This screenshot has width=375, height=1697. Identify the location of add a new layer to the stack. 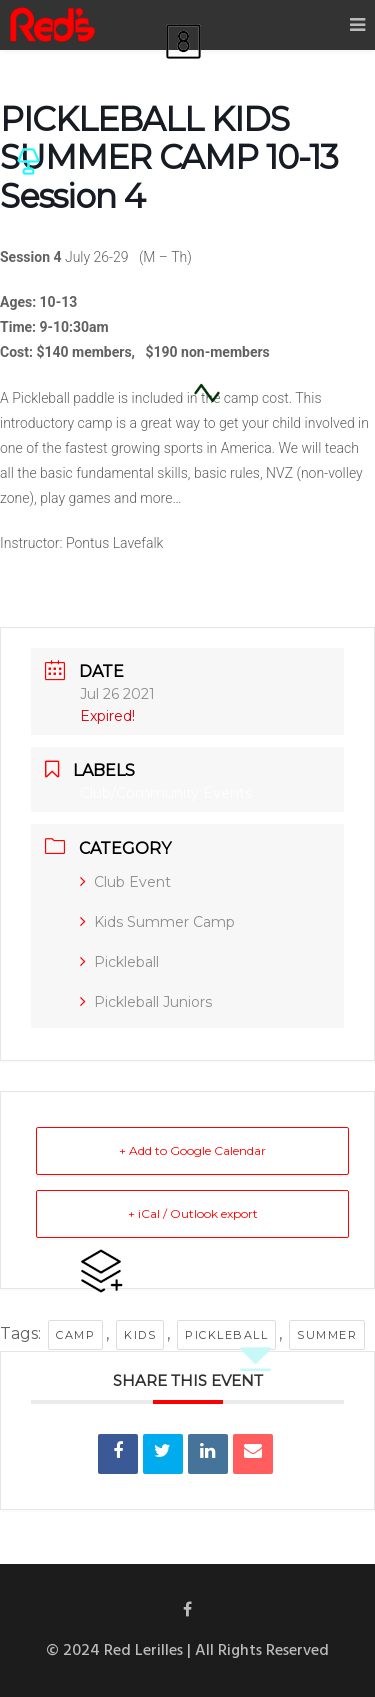
(101, 1271).